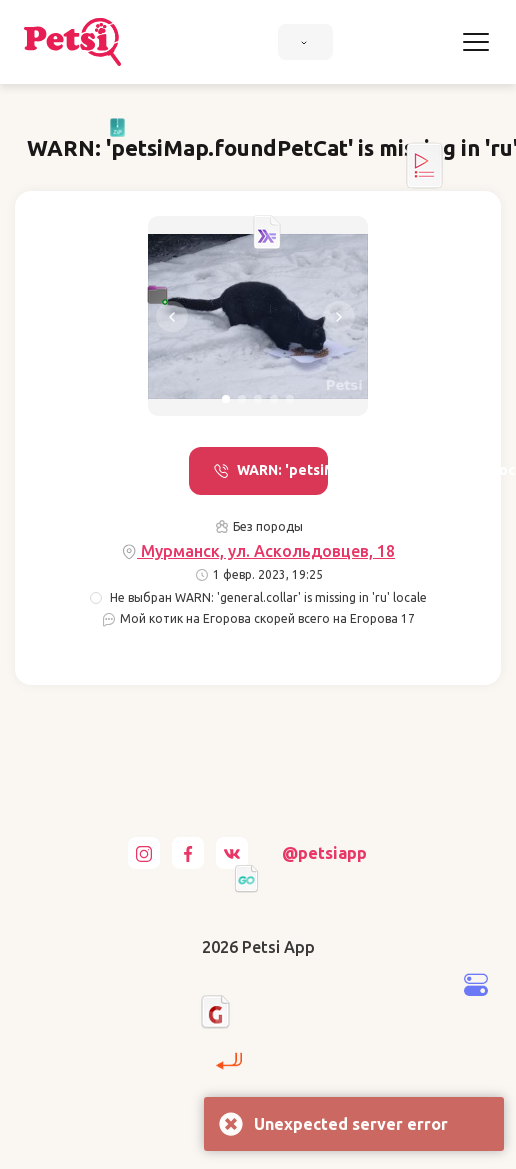 This screenshot has width=516, height=1169. Describe the element at coordinates (157, 294) in the screenshot. I see `create a new folder` at that location.